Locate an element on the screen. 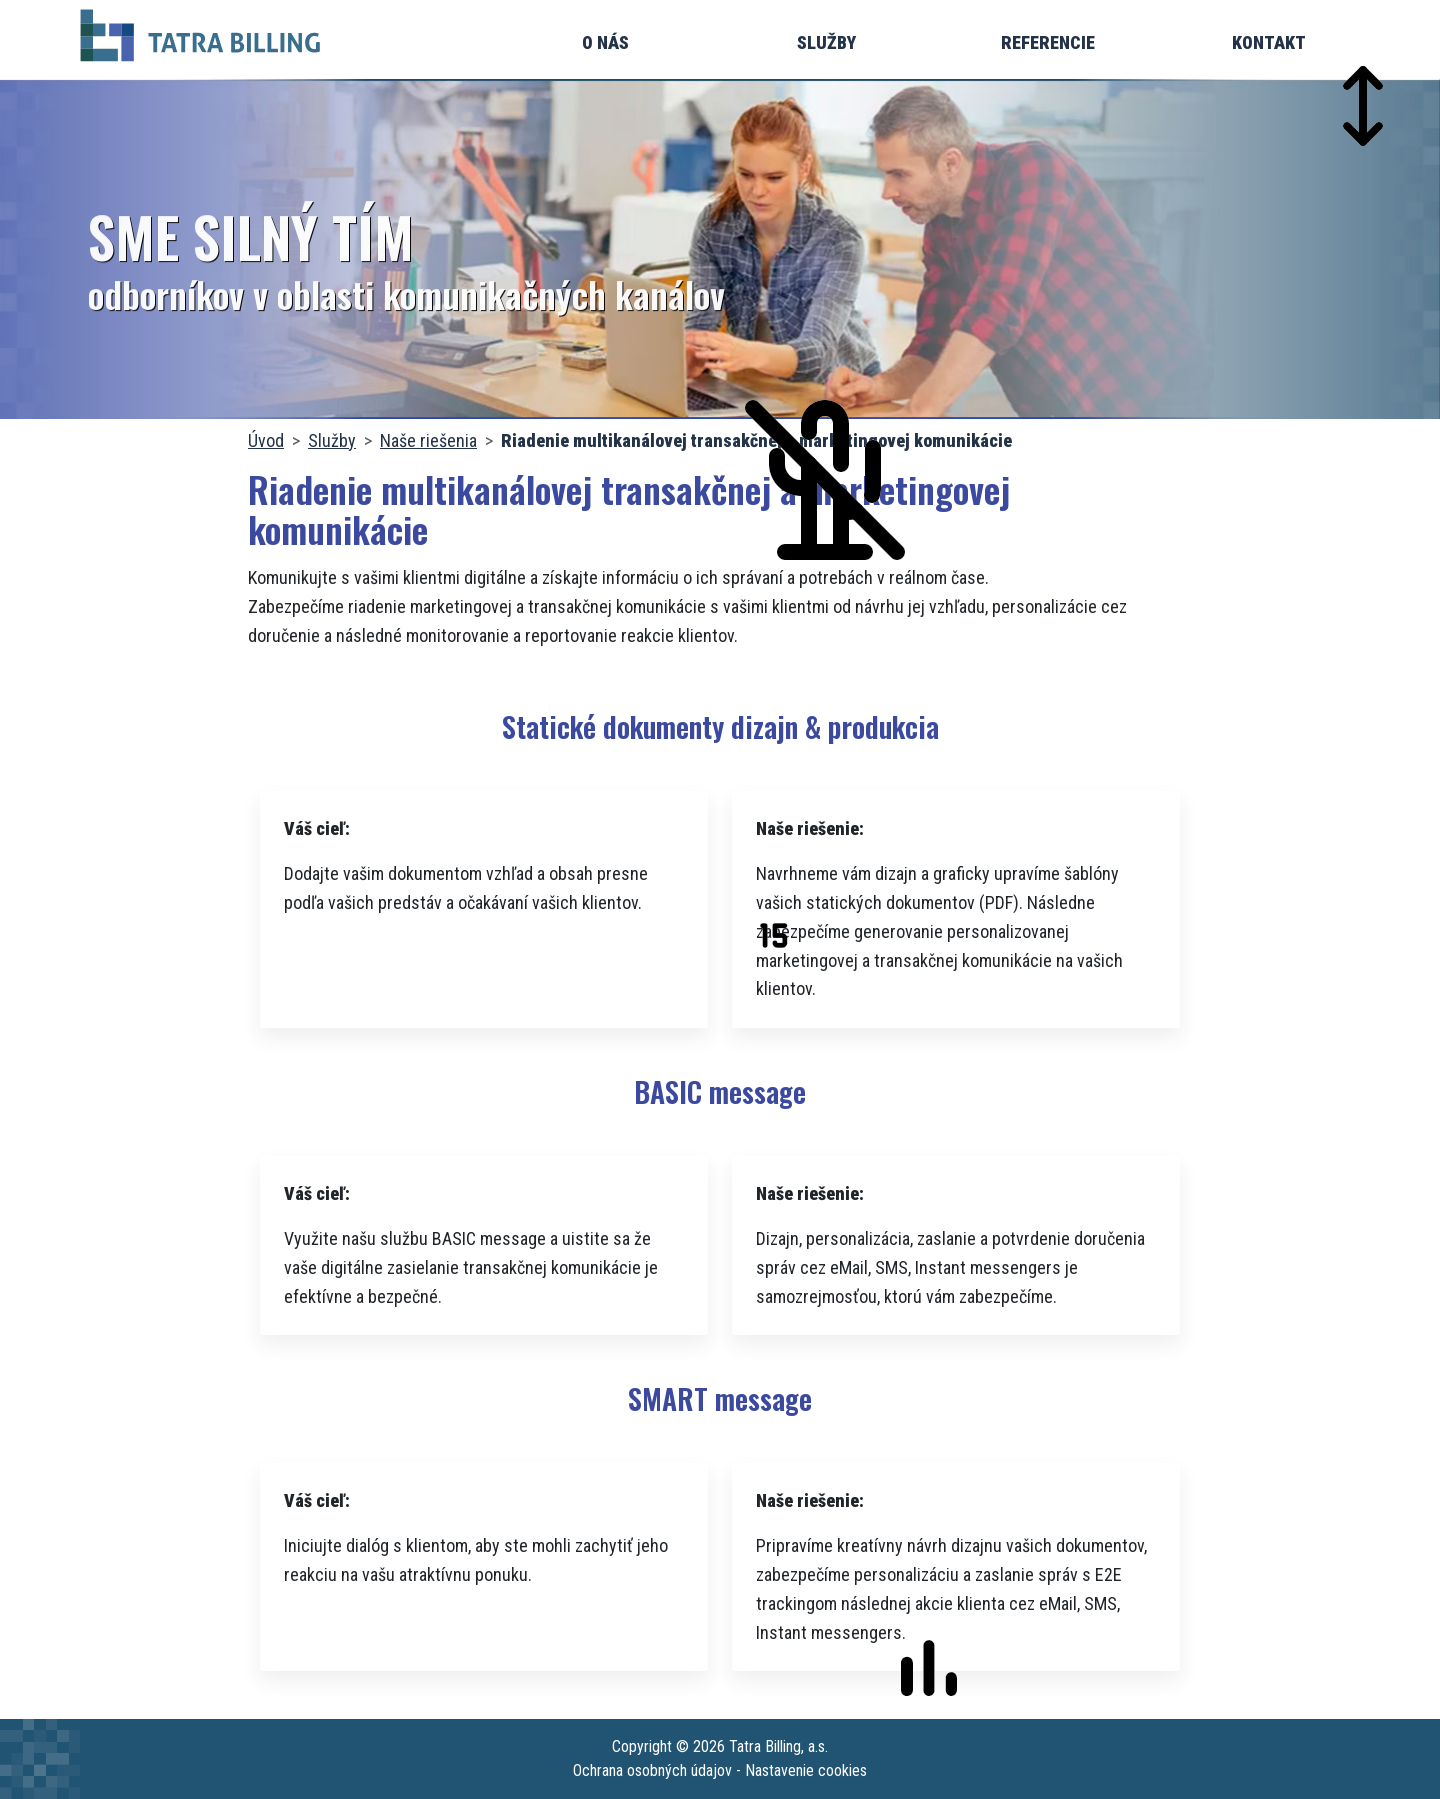 Image resolution: width=1440 pixels, height=1799 pixels. indicates 15 unread items or notifications is located at coordinates (772, 935).